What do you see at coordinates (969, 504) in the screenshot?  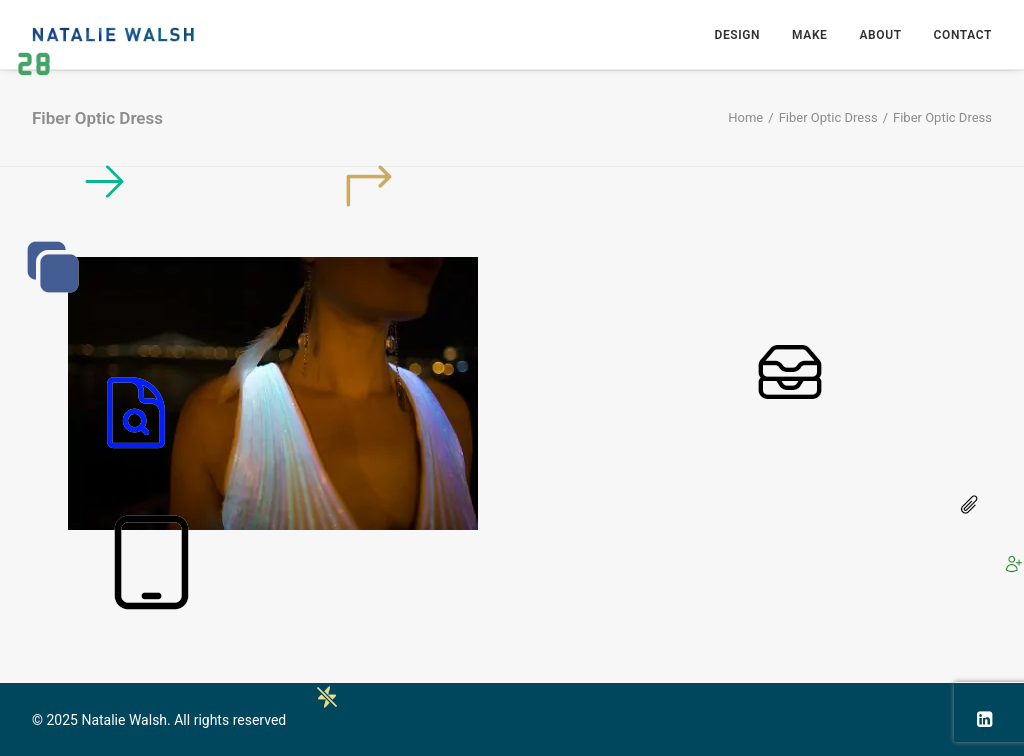 I see `attach a file to your message` at bounding box center [969, 504].